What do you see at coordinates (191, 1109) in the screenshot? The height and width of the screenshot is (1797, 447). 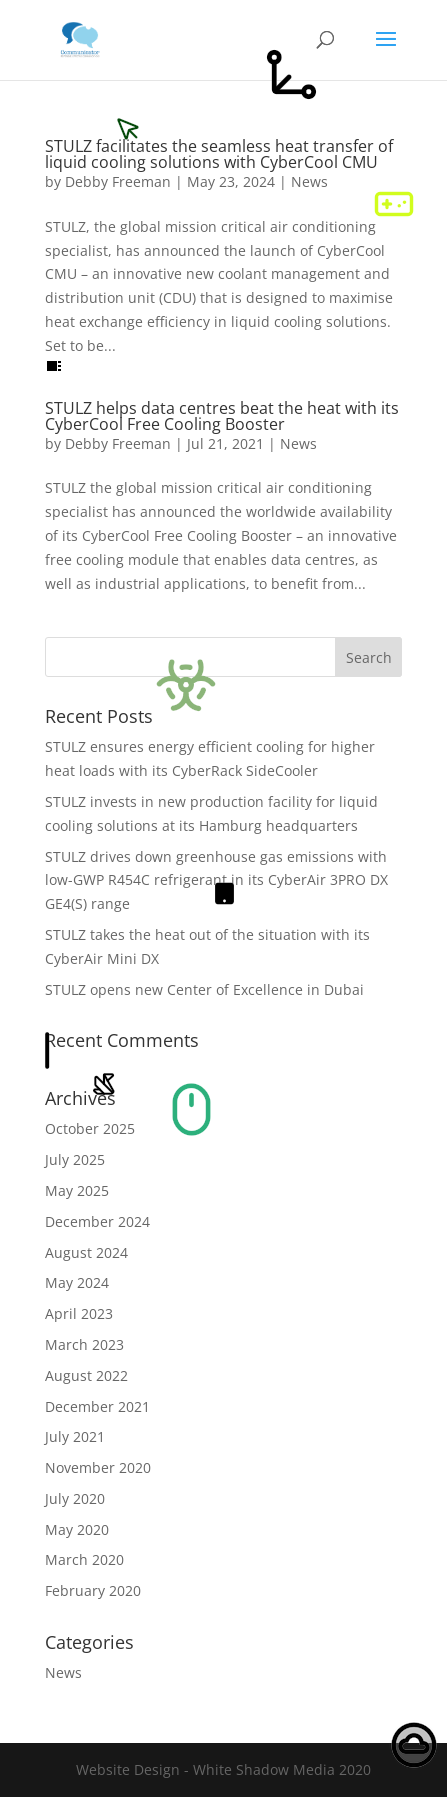 I see `adjust mouse or pointer settings` at bounding box center [191, 1109].